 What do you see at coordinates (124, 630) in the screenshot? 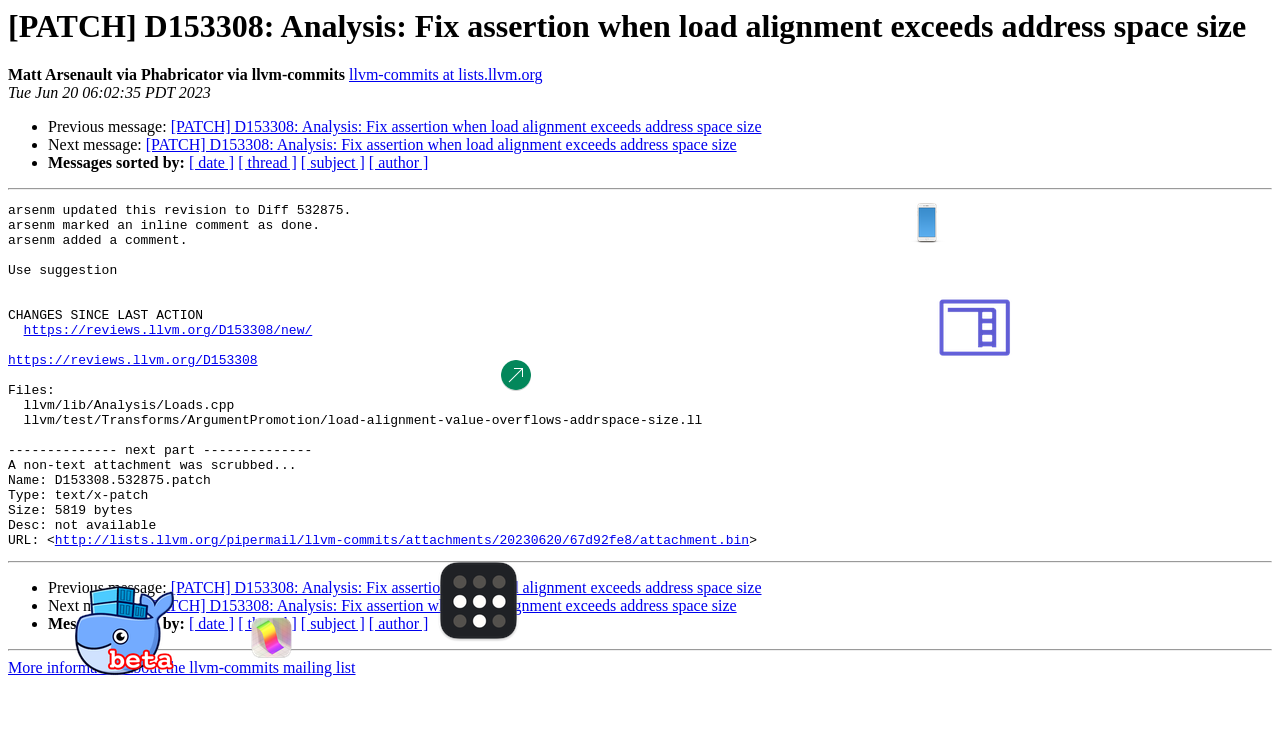
I see `launch Docker container platform` at bounding box center [124, 630].